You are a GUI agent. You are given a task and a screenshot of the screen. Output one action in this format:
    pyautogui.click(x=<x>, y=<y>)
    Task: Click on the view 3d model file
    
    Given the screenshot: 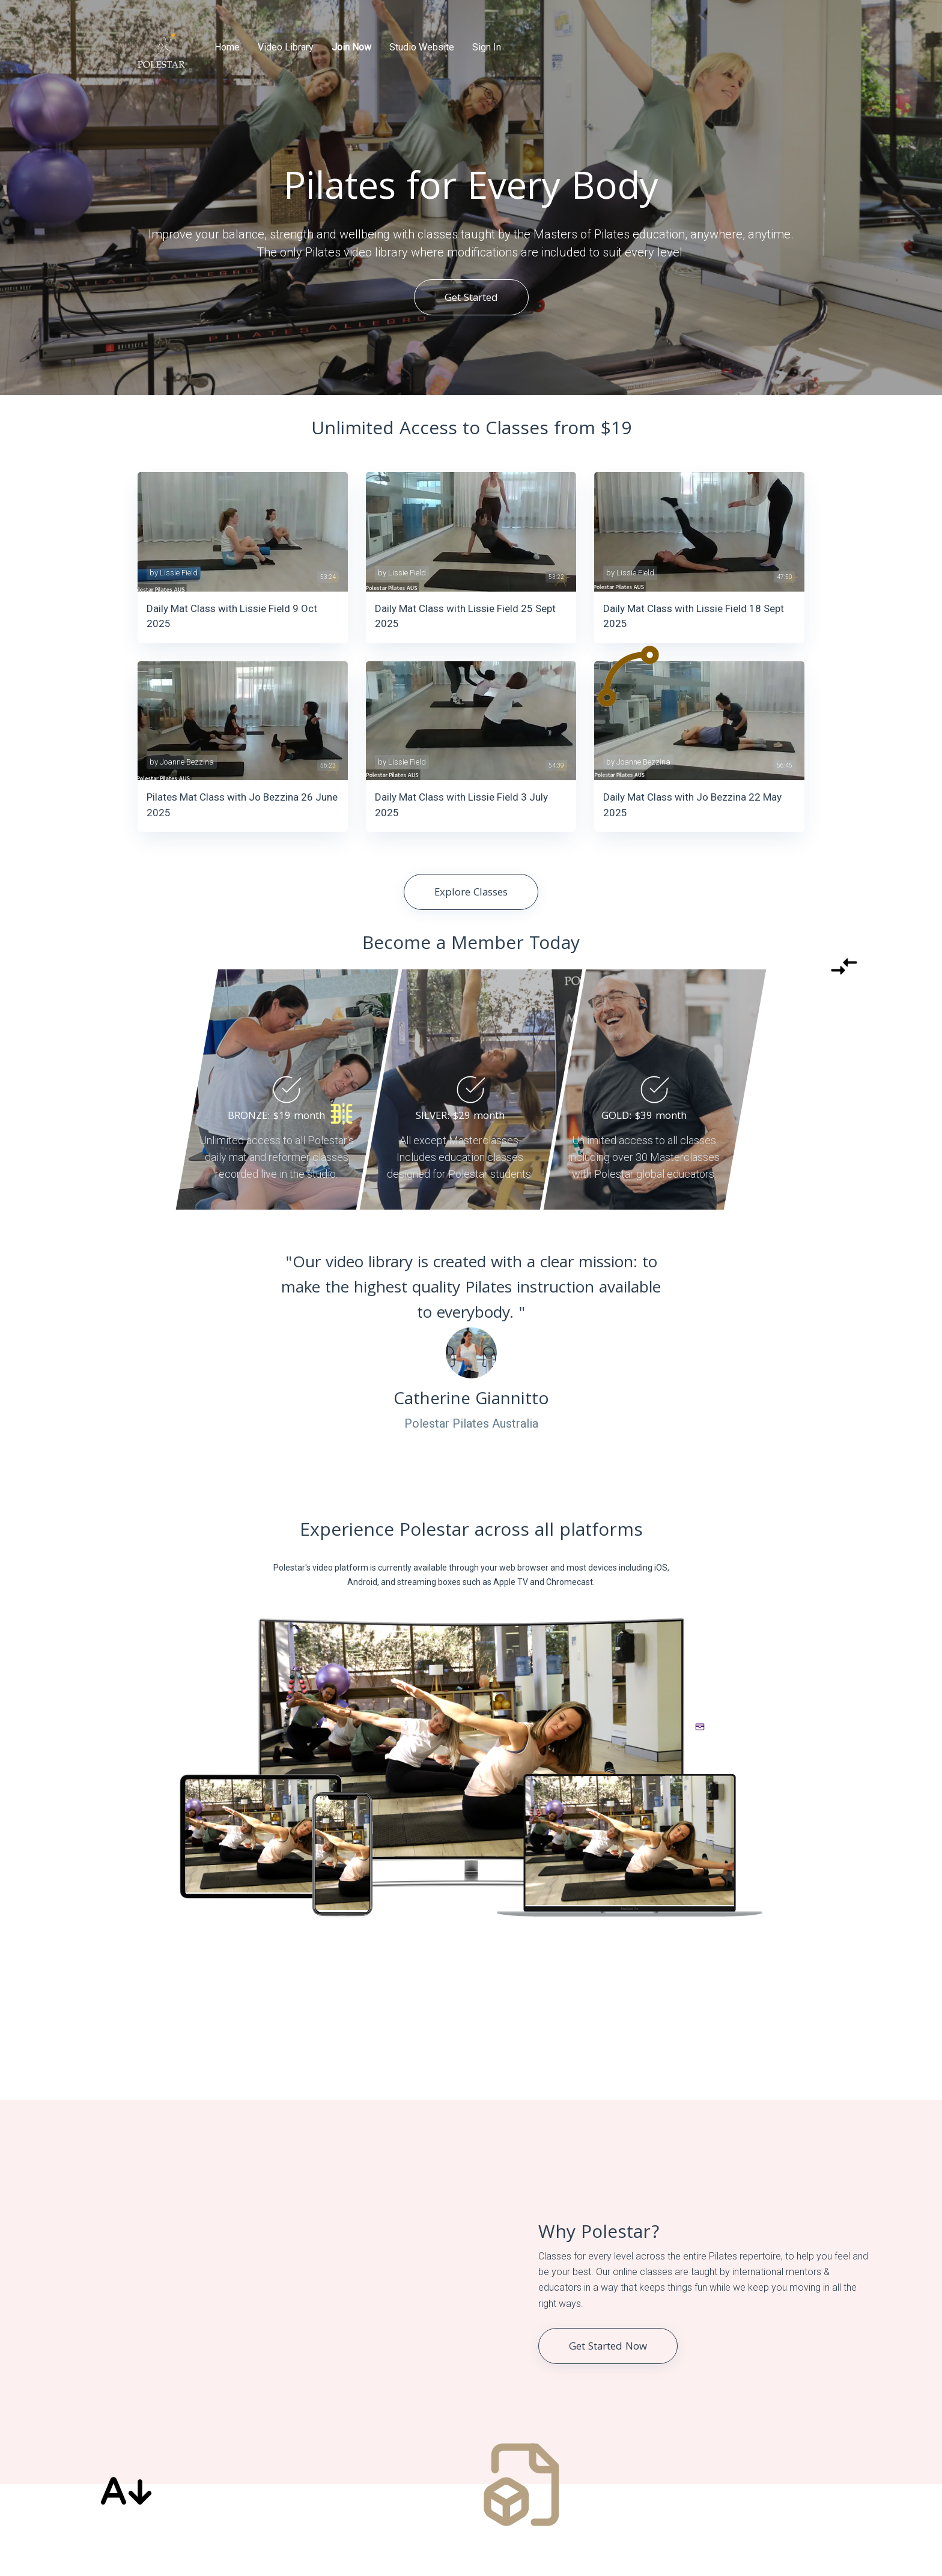 What is the action you would take?
    pyautogui.click(x=525, y=2485)
    